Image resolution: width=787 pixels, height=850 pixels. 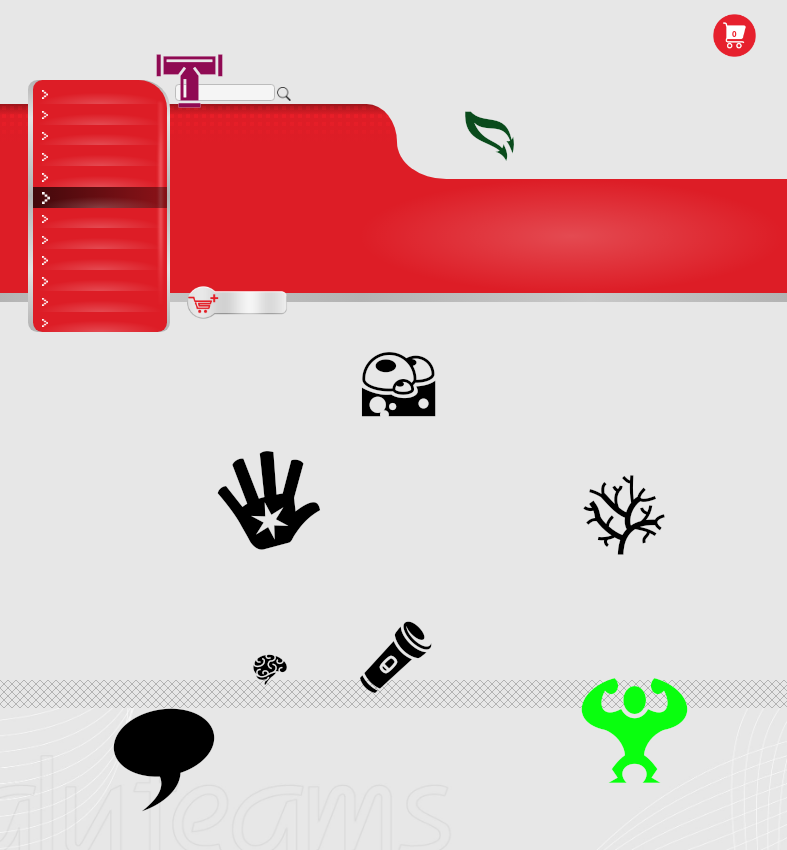 I want to click on access AI or smart features, so click(x=270, y=669).